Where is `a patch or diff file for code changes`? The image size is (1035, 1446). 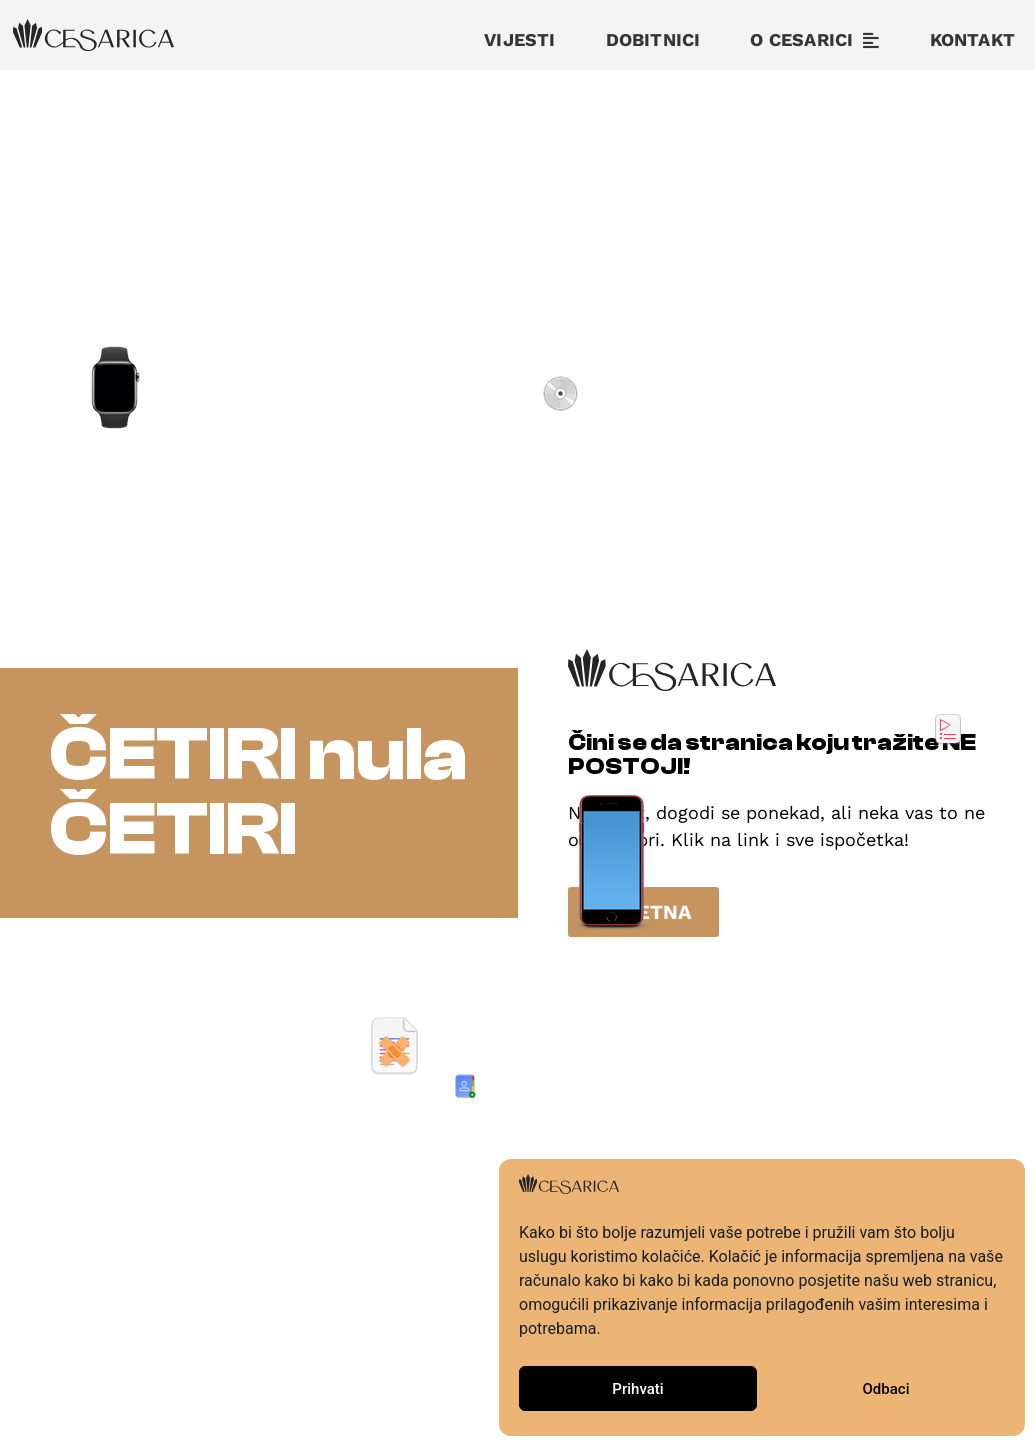
a patch or diff file for code changes is located at coordinates (394, 1045).